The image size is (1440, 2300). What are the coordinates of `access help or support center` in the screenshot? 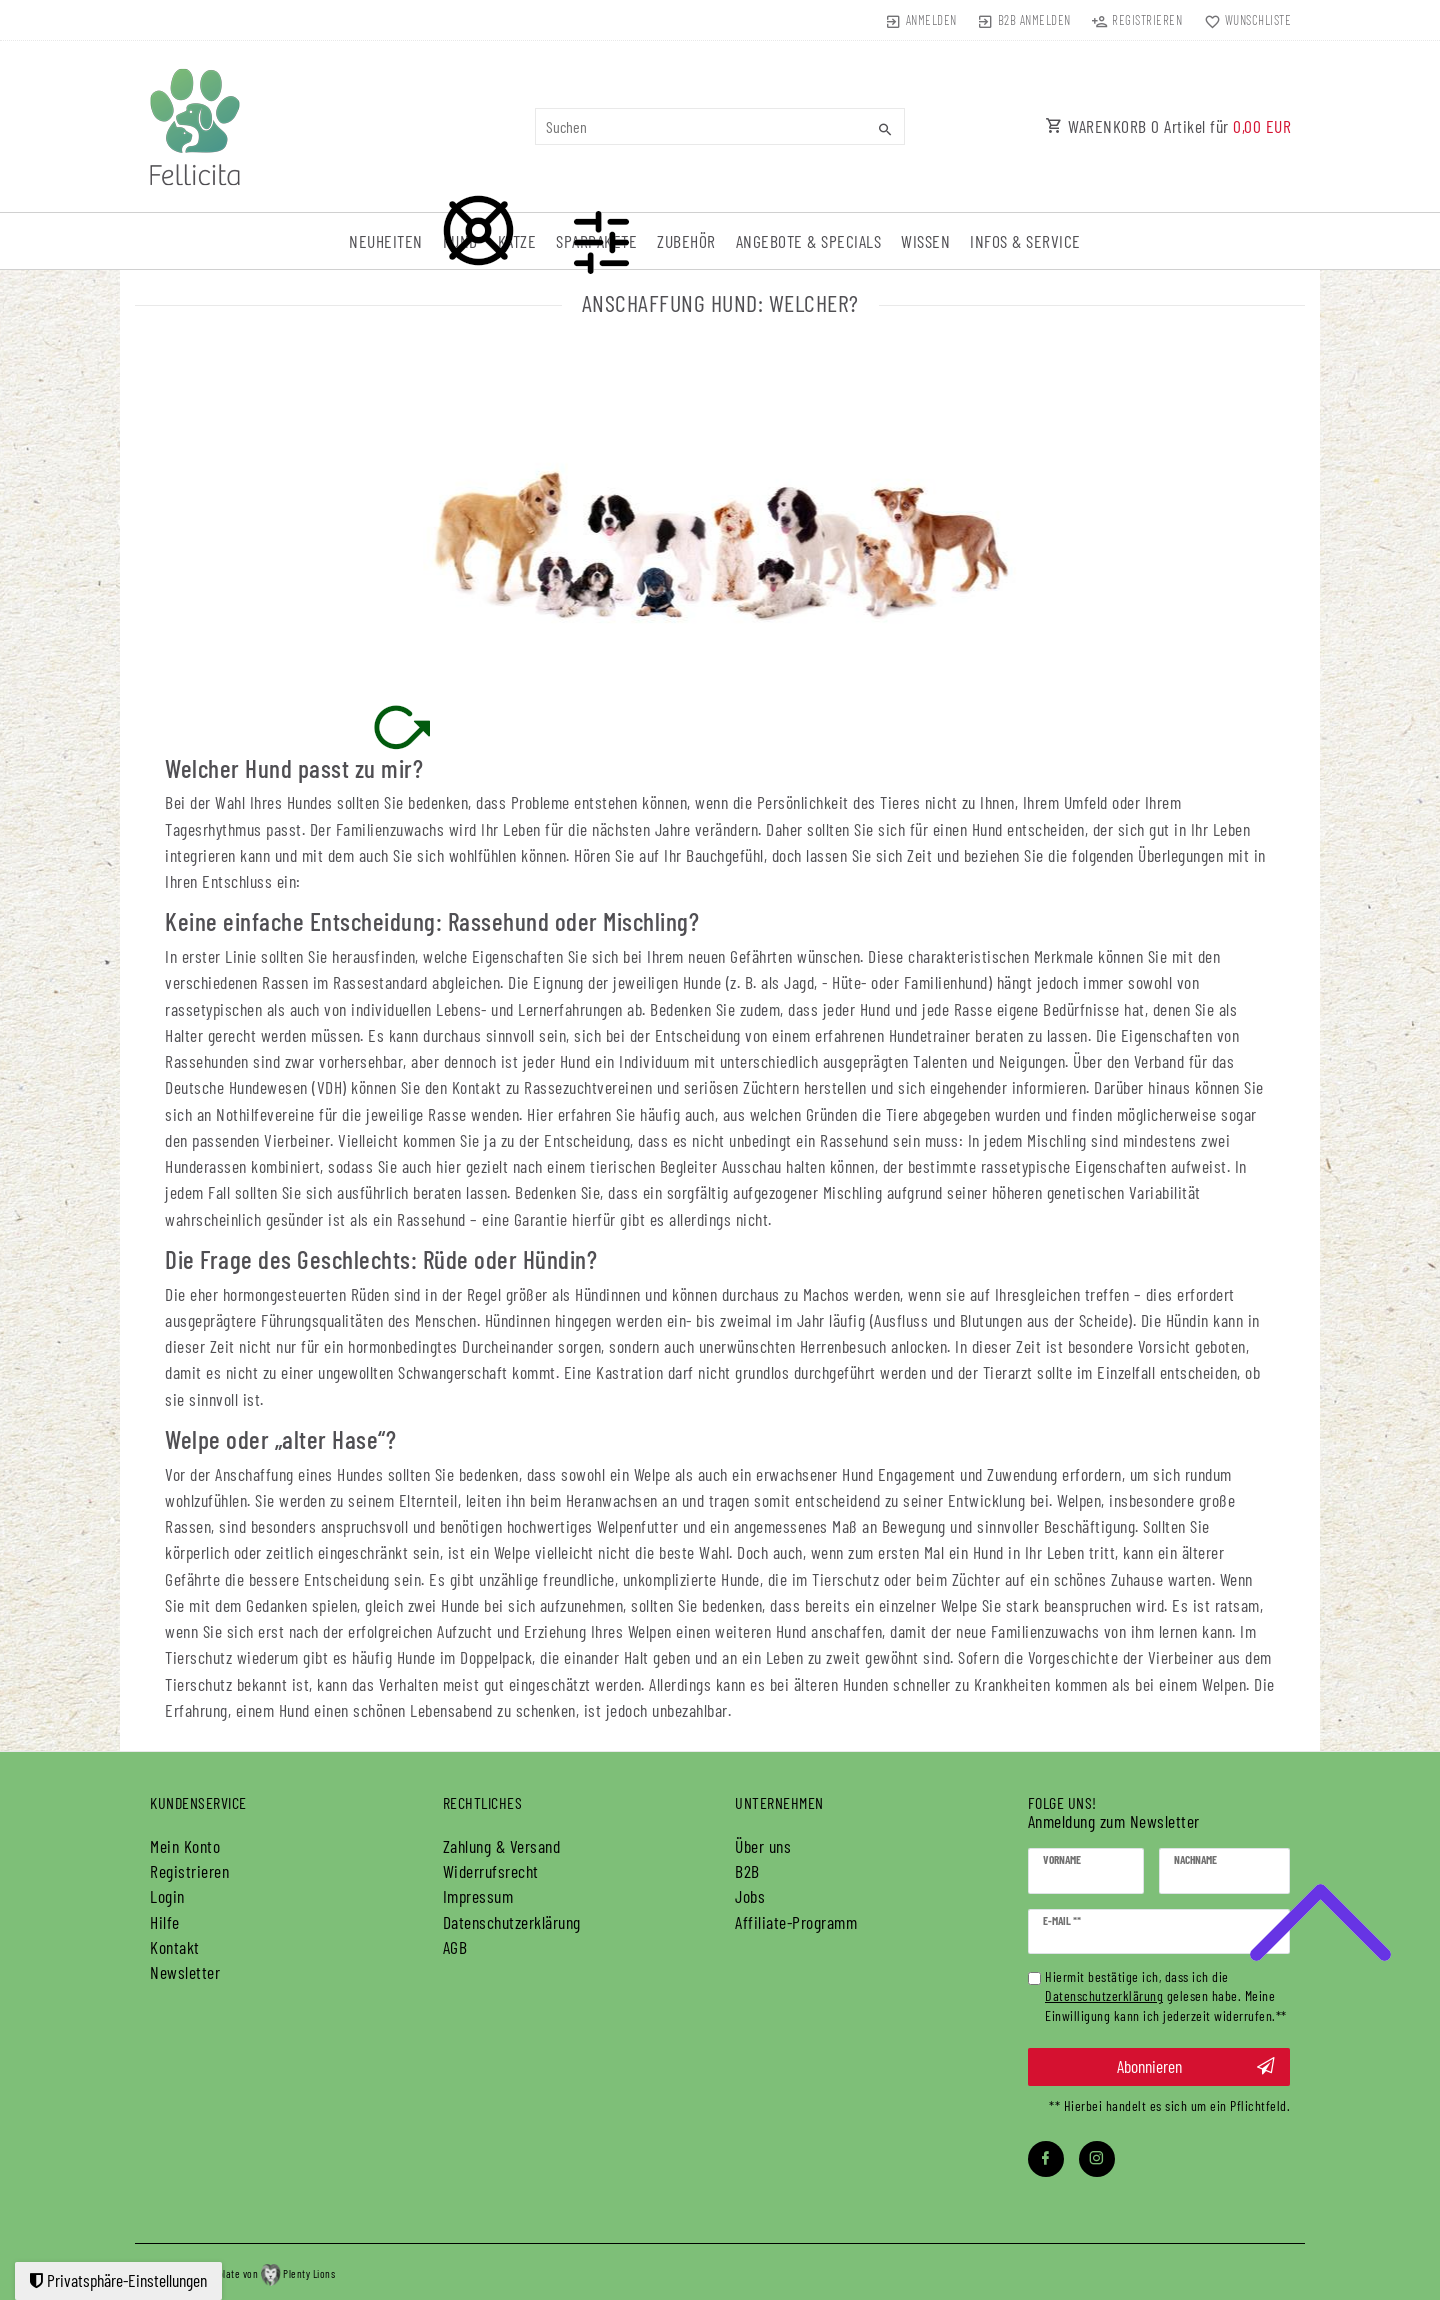 It's located at (478, 230).